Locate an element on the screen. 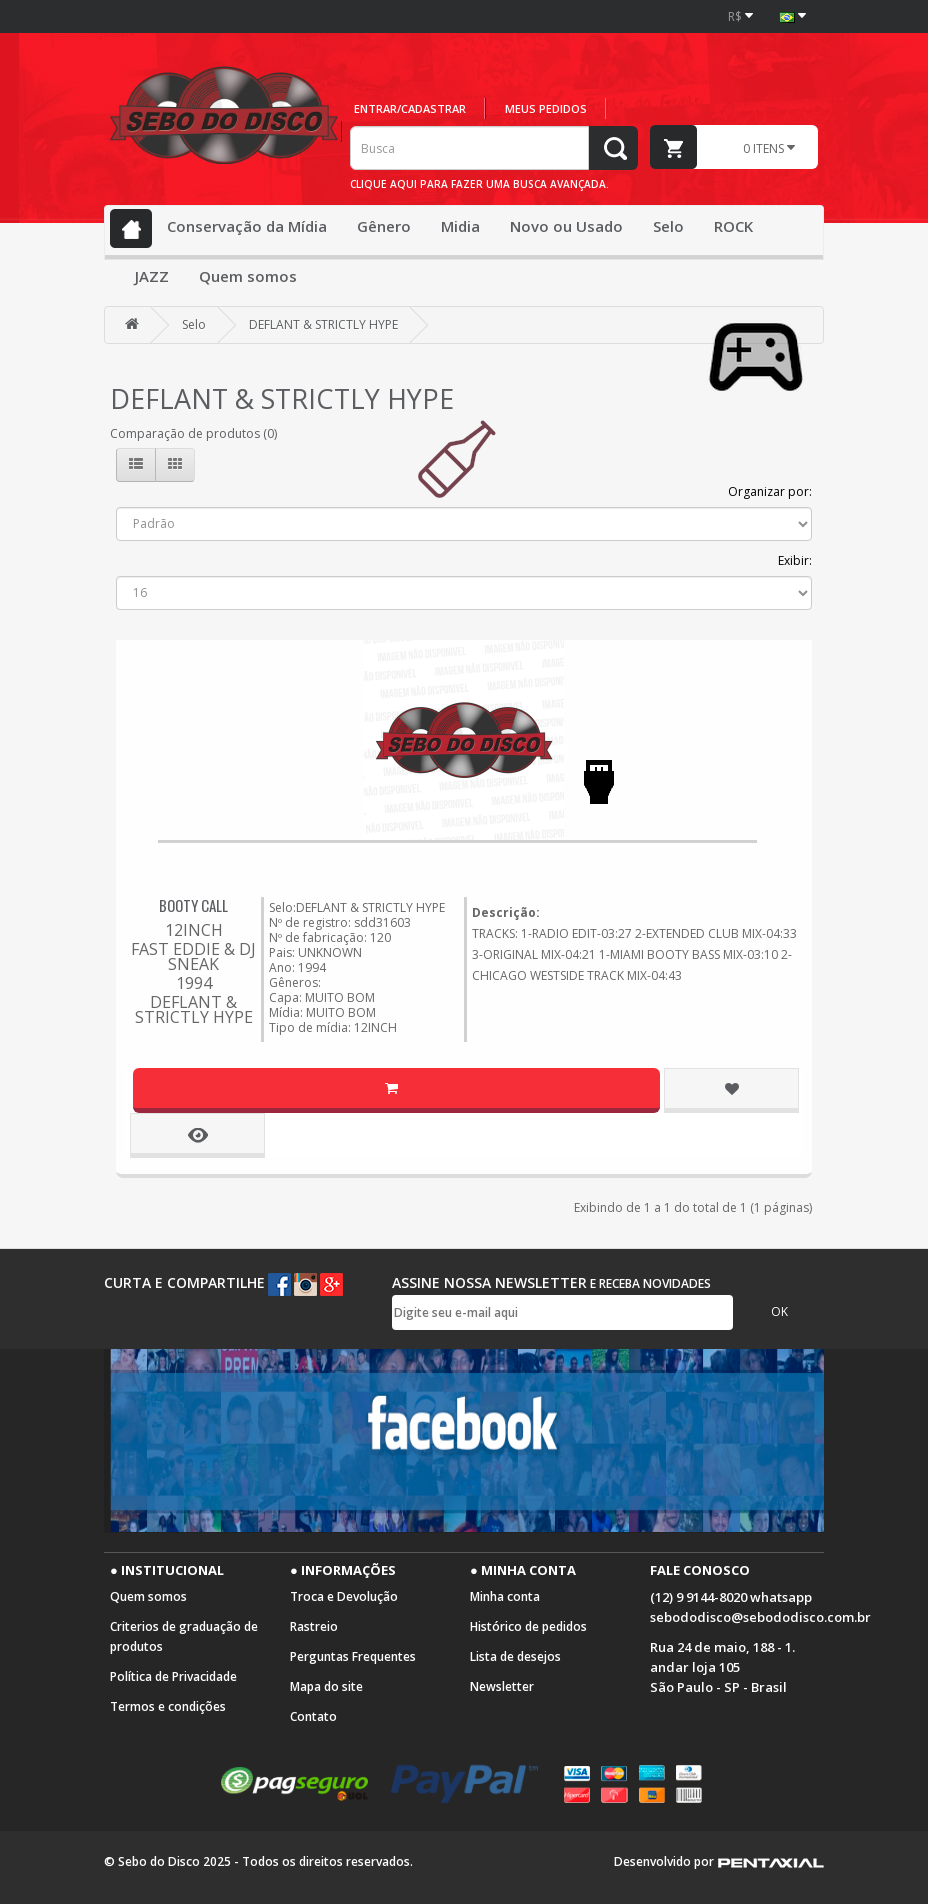  access gaming or esports features is located at coordinates (756, 357).